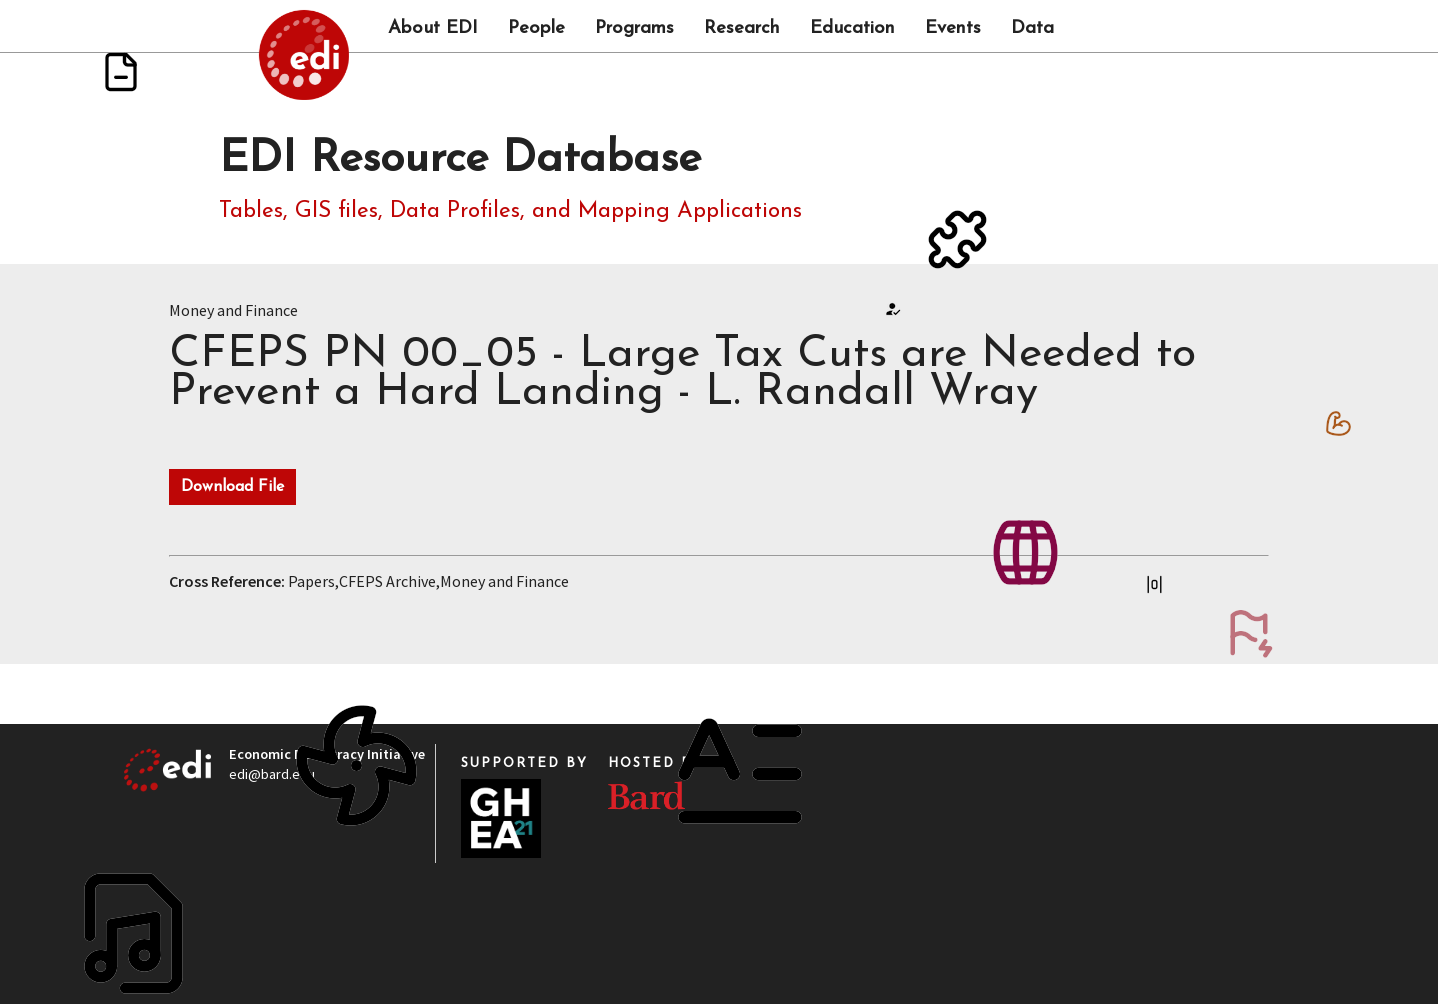  Describe the element at coordinates (133, 933) in the screenshot. I see `open an audio or music file` at that location.